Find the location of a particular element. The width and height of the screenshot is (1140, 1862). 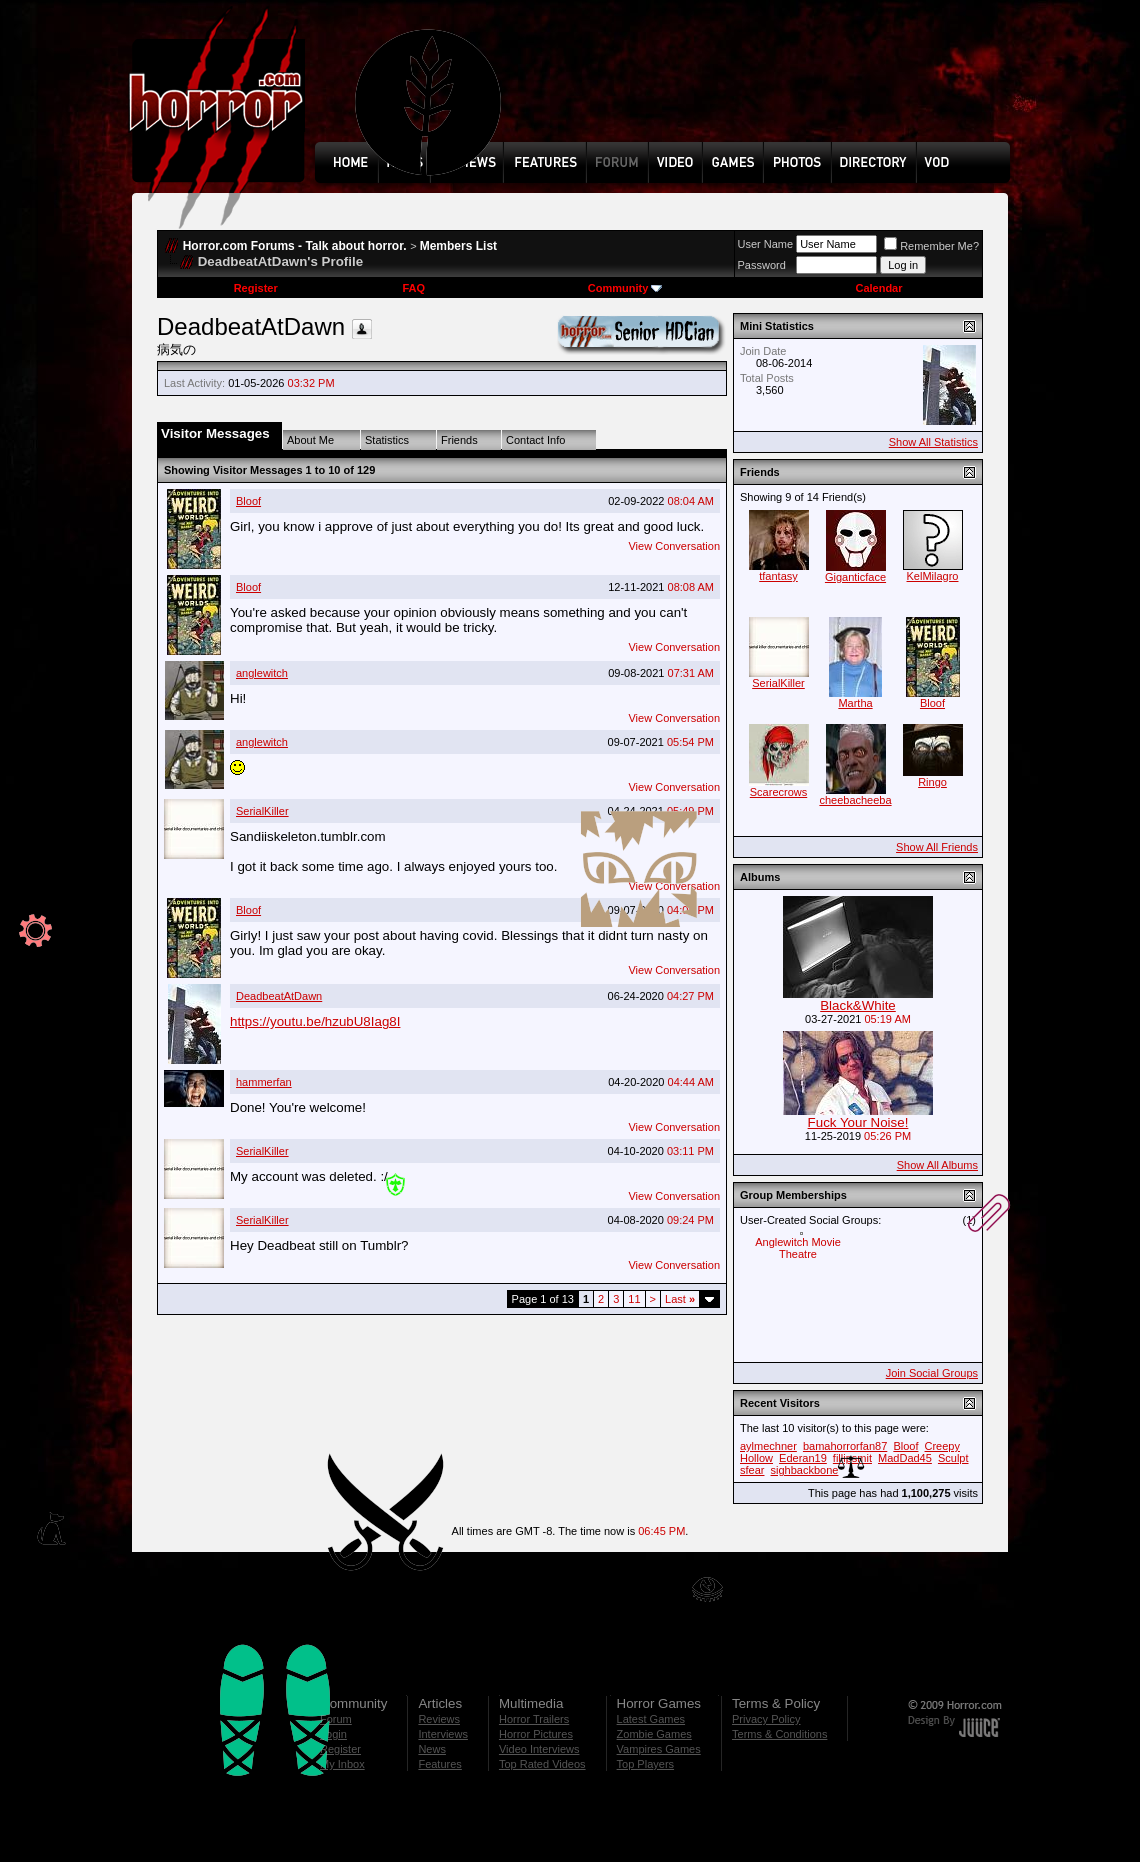

attach a file to your message is located at coordinates (989, 1213).